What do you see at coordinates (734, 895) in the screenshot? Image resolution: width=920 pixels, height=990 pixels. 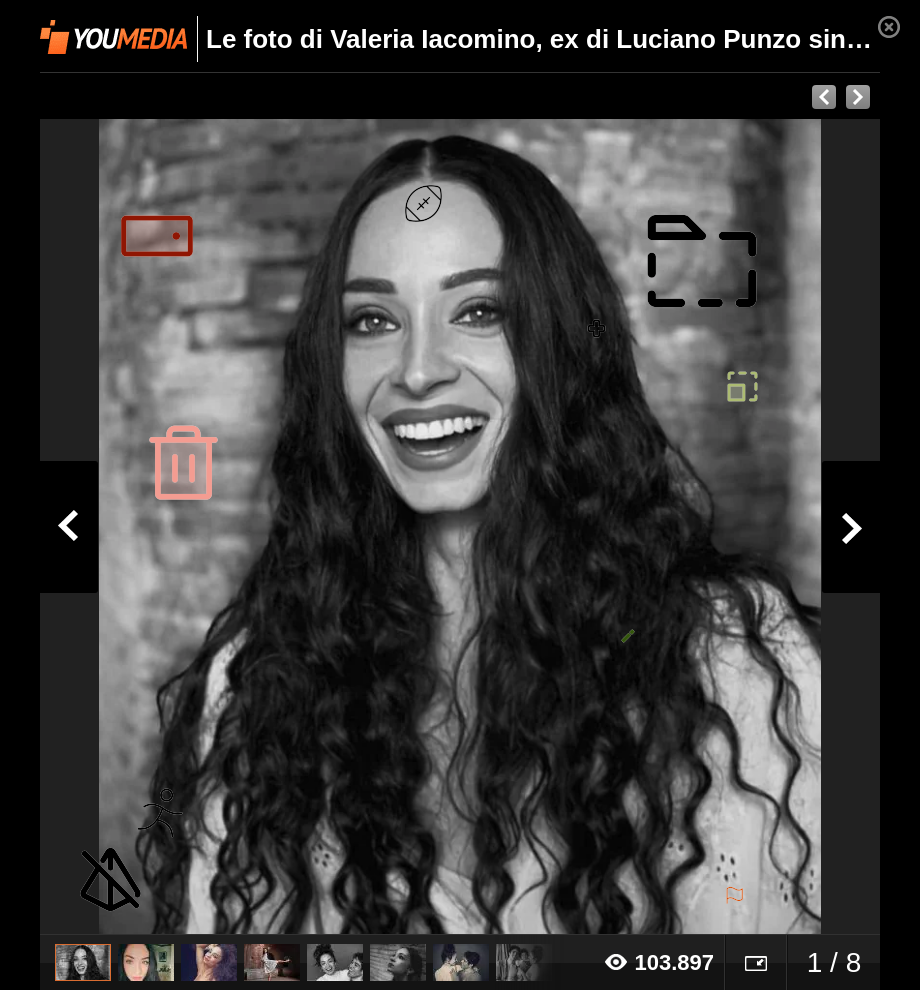 I see `flag or report content` at bounding box center [734, 895].